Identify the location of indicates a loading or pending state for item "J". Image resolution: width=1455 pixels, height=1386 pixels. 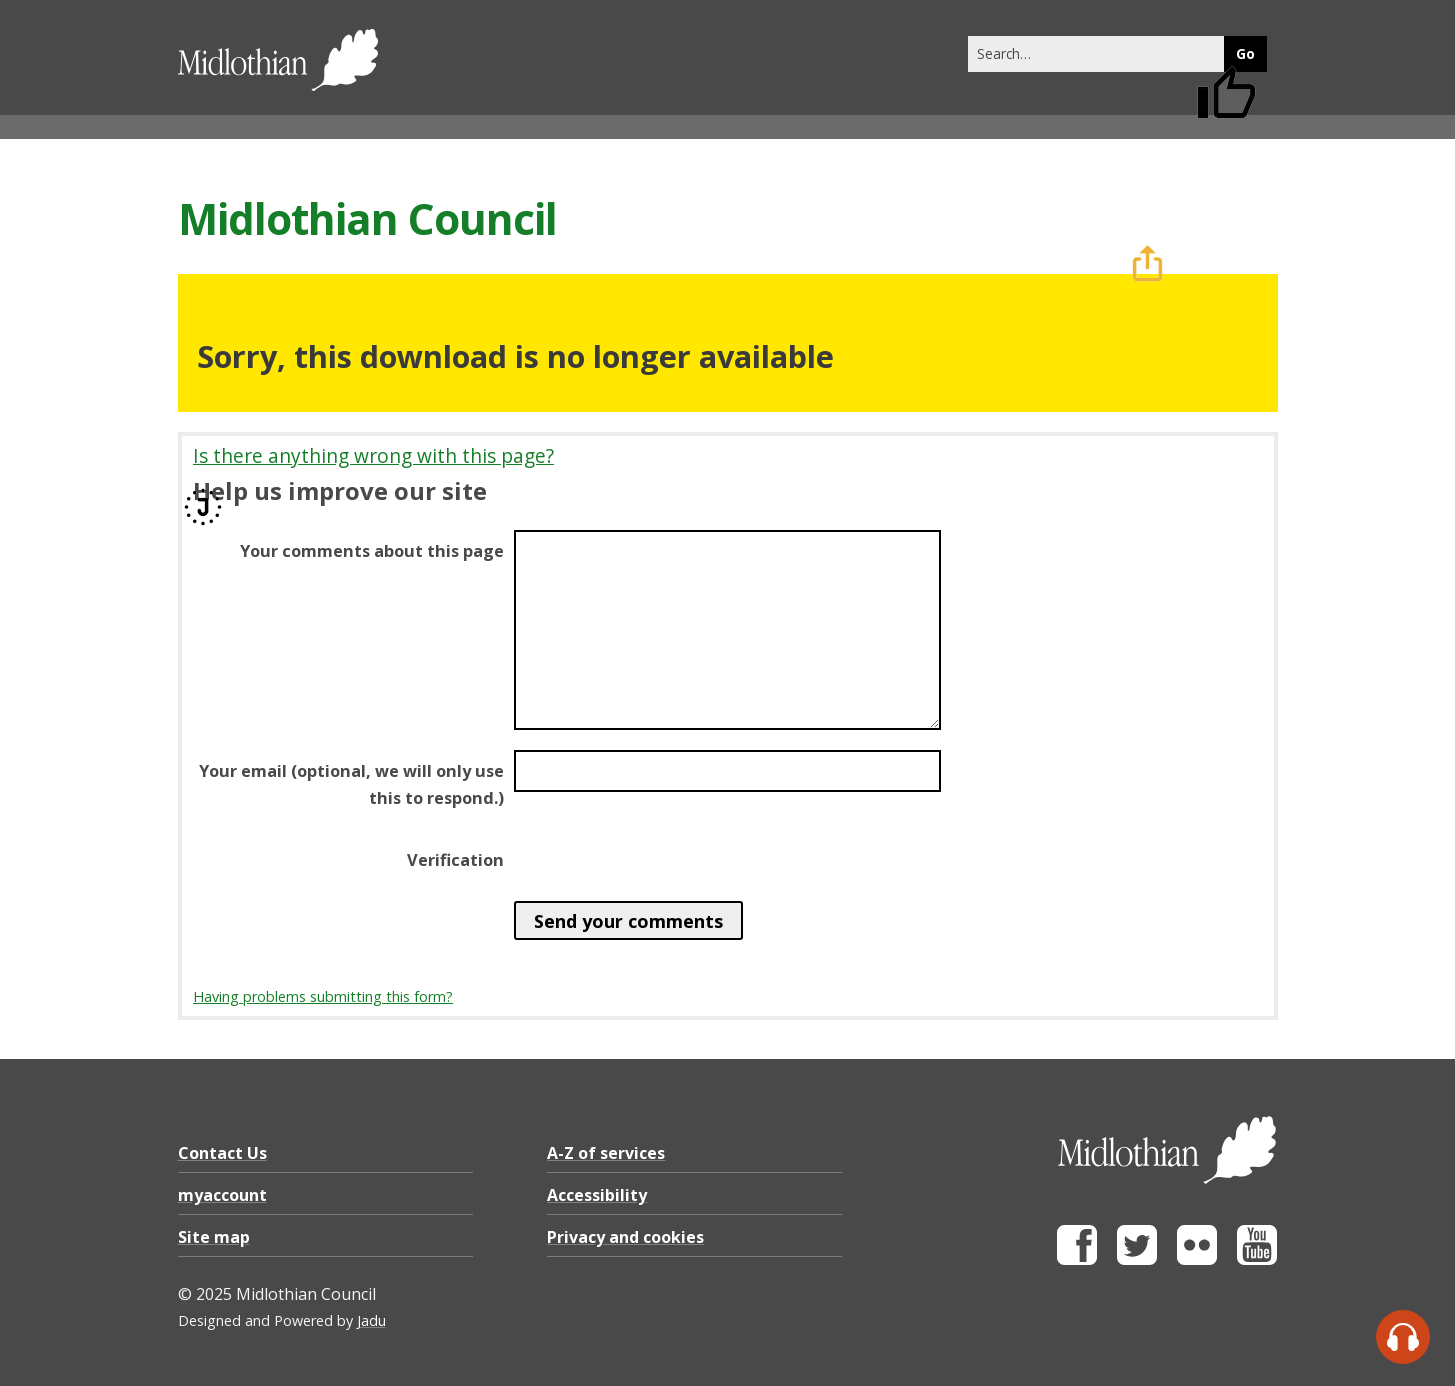
(203, 507).